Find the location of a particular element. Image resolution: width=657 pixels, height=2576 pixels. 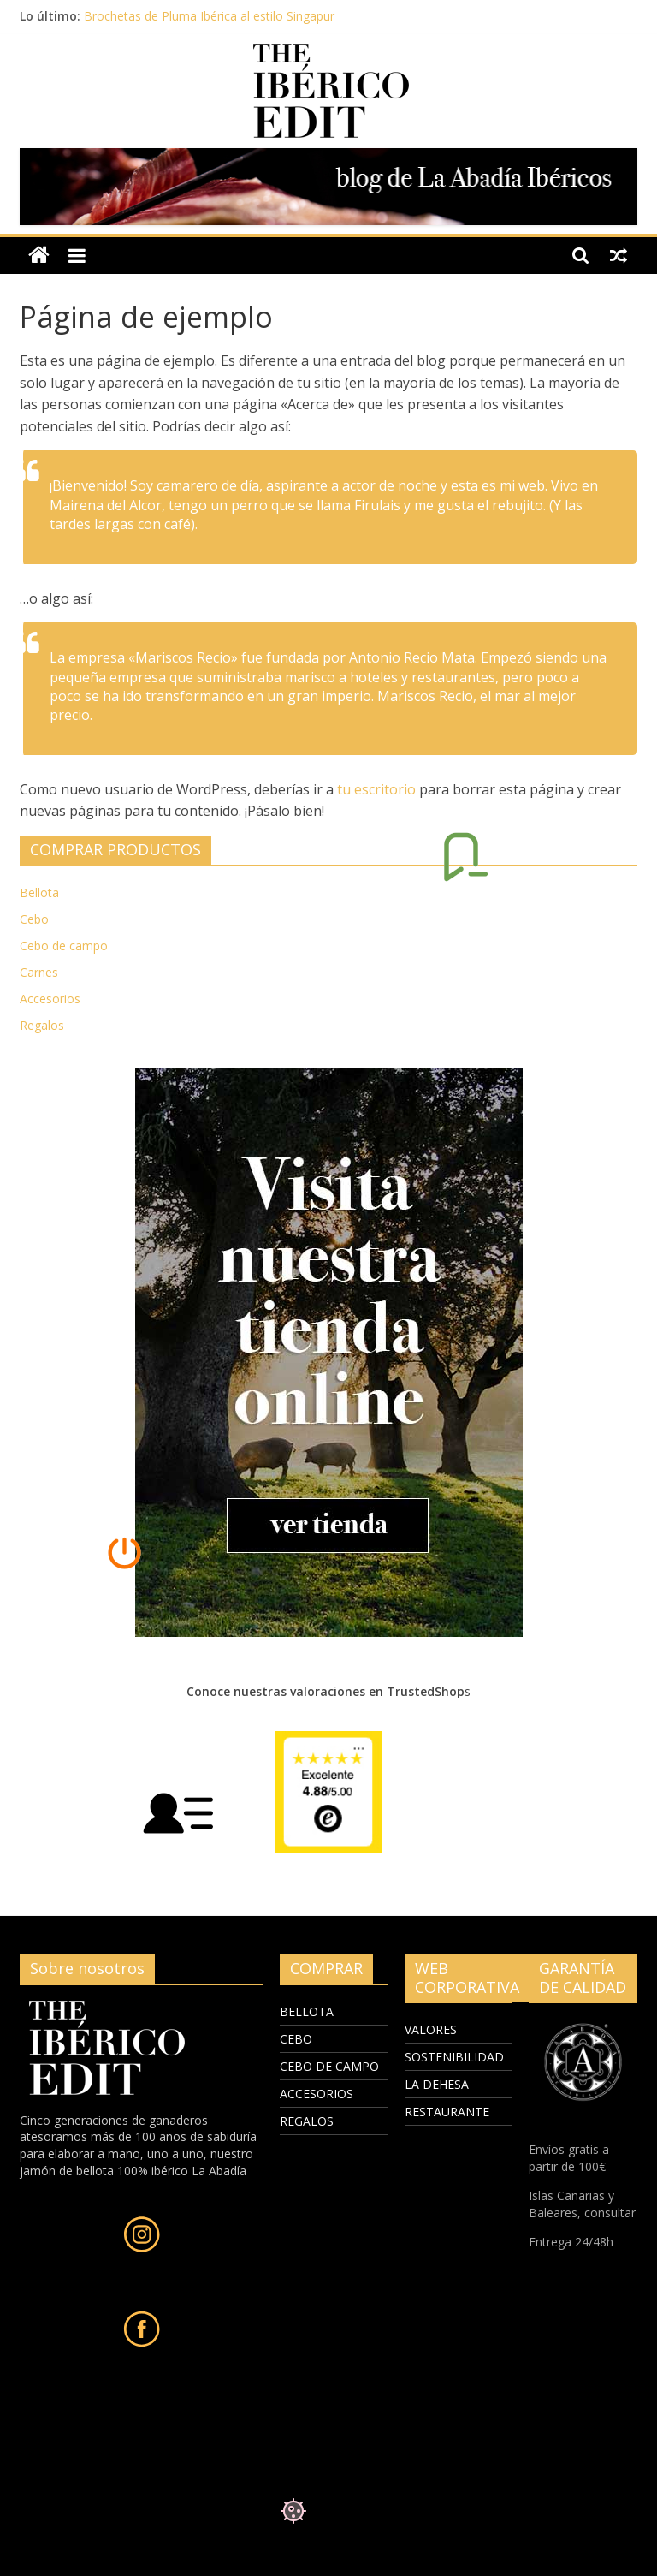

remove item from bookmarks is located at coordinates (461, 857).